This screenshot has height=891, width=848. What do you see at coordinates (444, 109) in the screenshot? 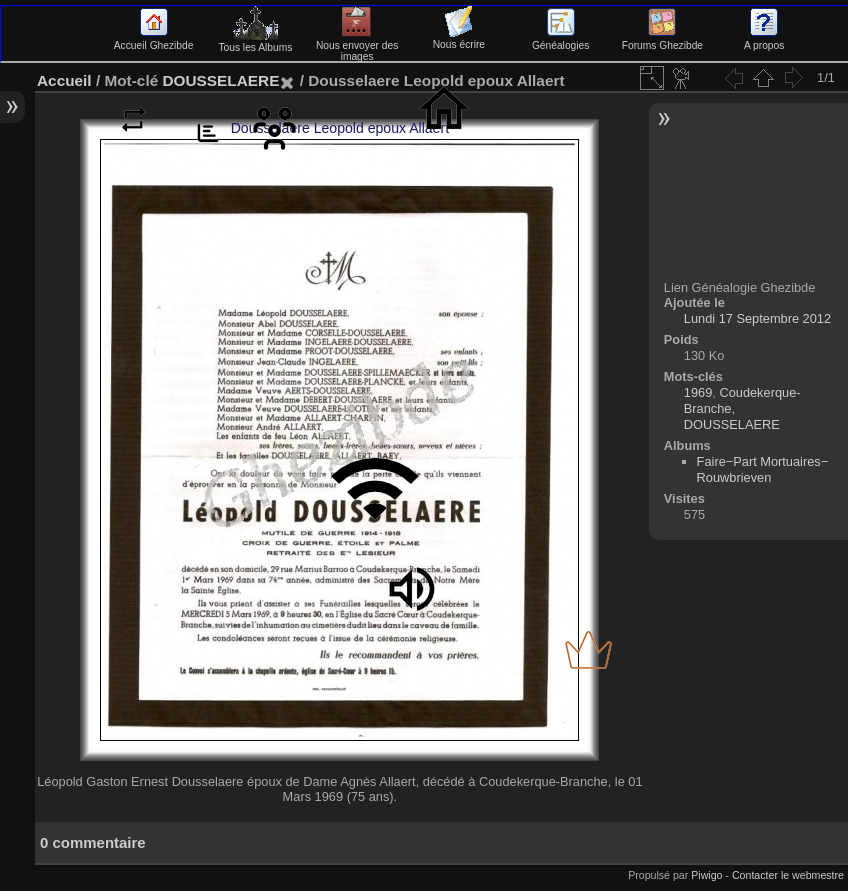
I see `navigate to home screen` at bounding box center [444, 109].